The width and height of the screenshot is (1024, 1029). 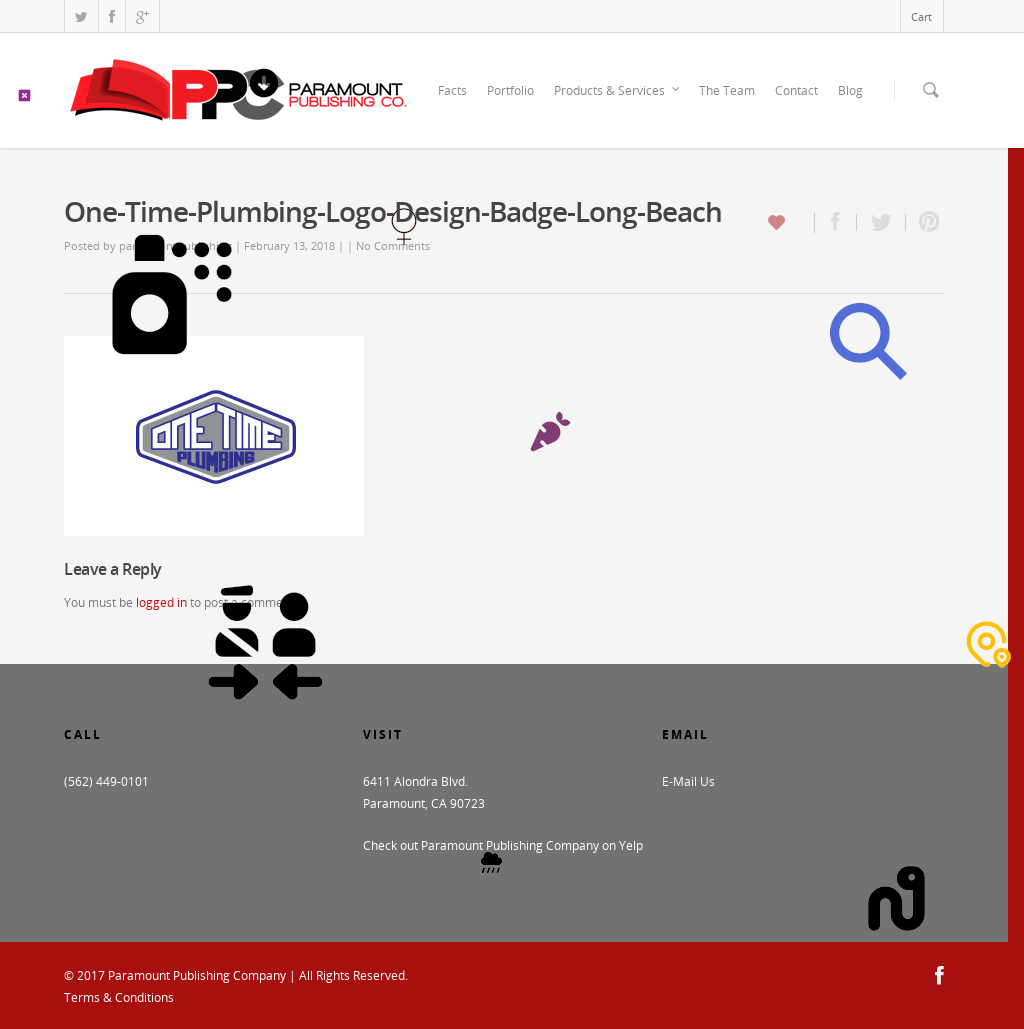 I want to click on military-to-civilian transition services, so click(x=265, y=642).